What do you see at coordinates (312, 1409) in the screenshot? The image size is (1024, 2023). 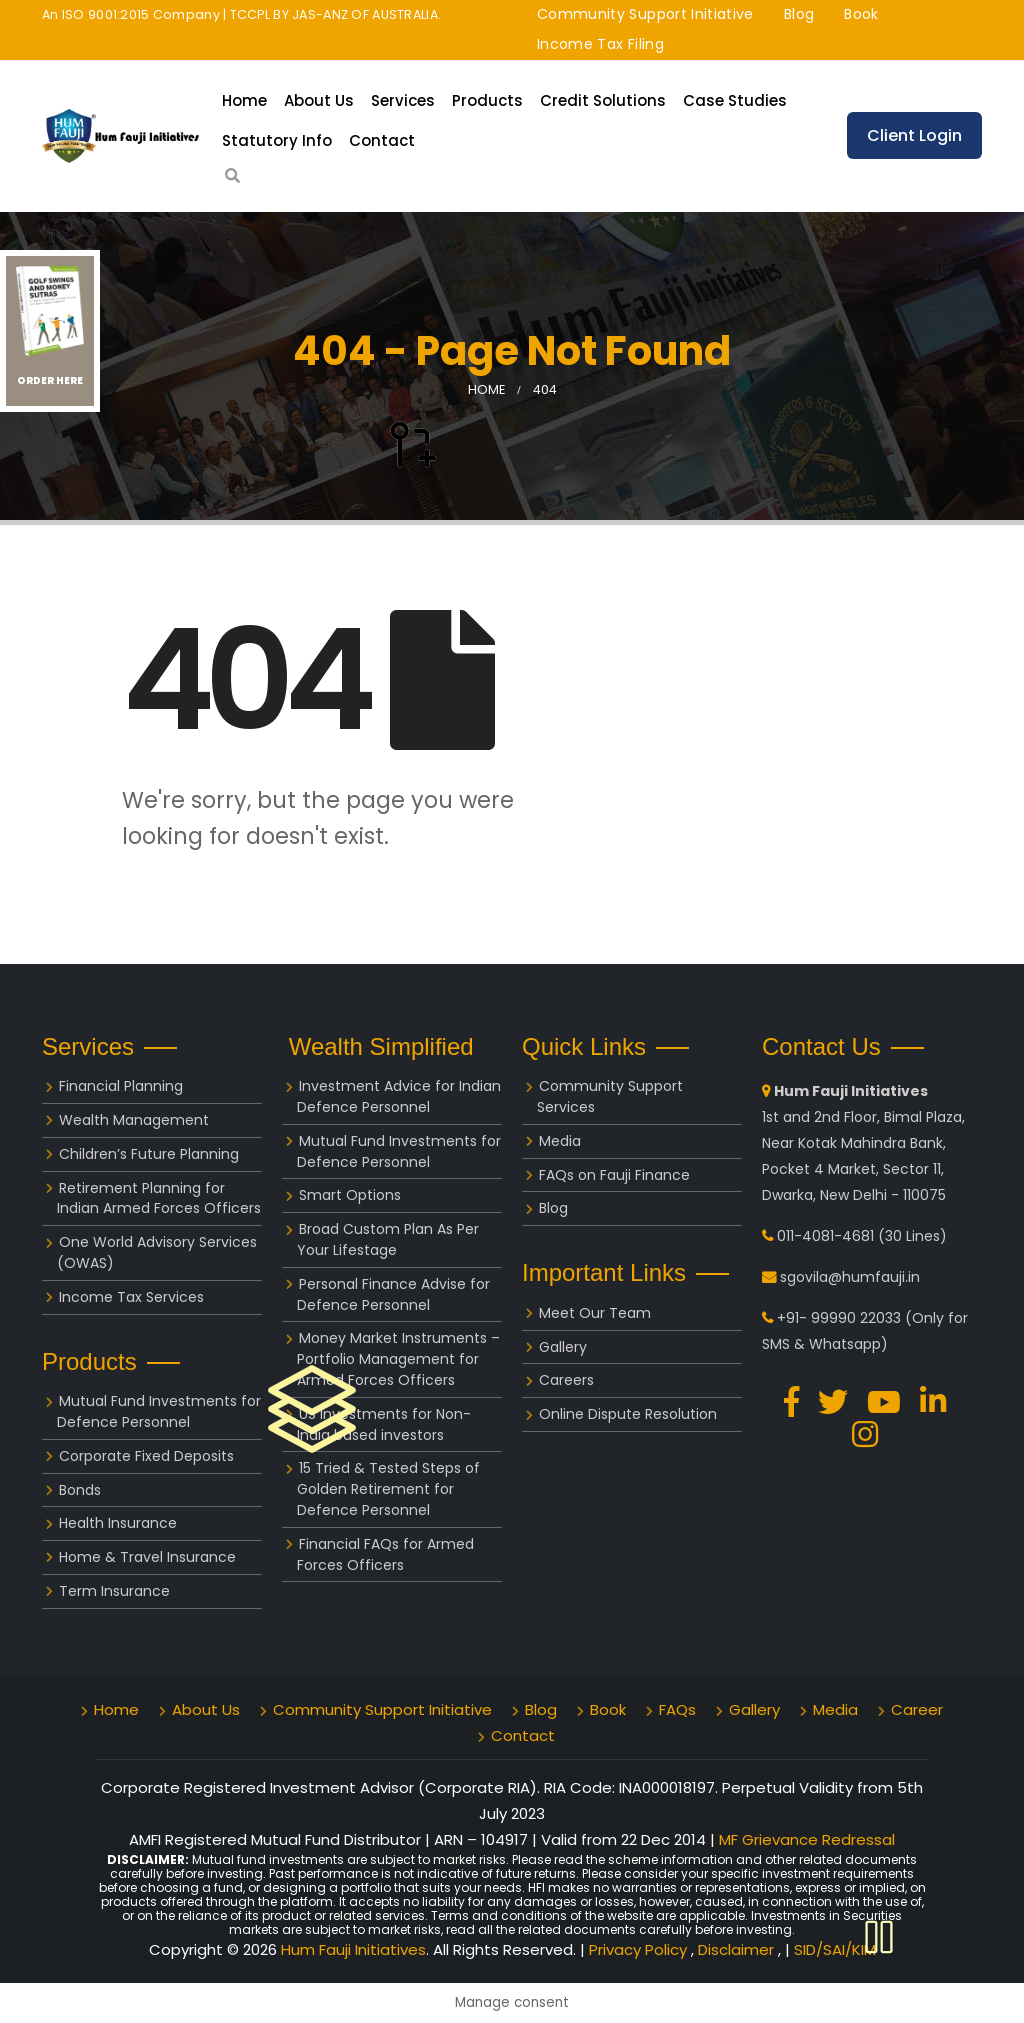 I see `view layers or stacked content` at bounding box center [312, 1409].